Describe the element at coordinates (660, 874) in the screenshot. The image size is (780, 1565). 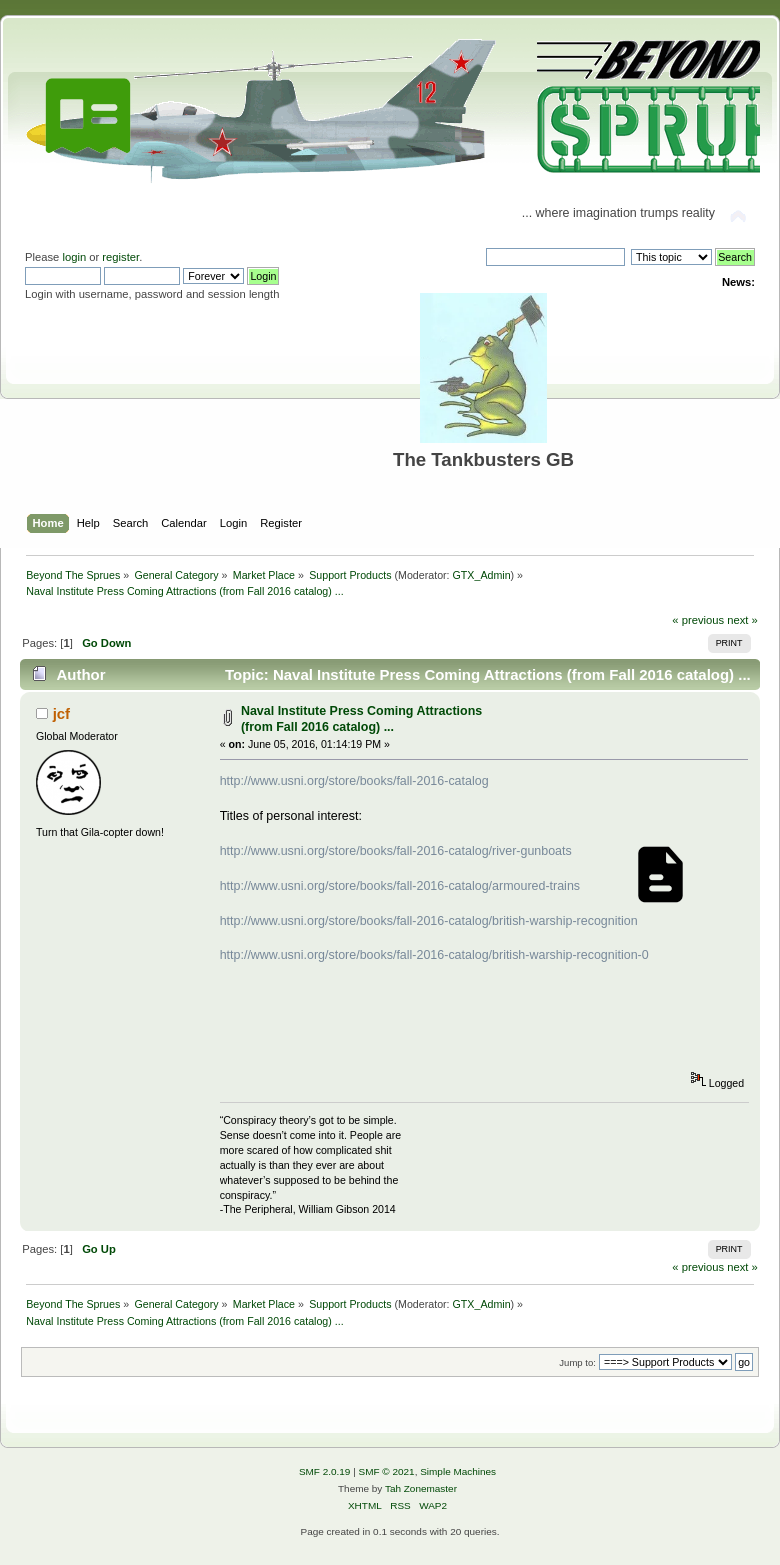
I see `view document contents` at that location.